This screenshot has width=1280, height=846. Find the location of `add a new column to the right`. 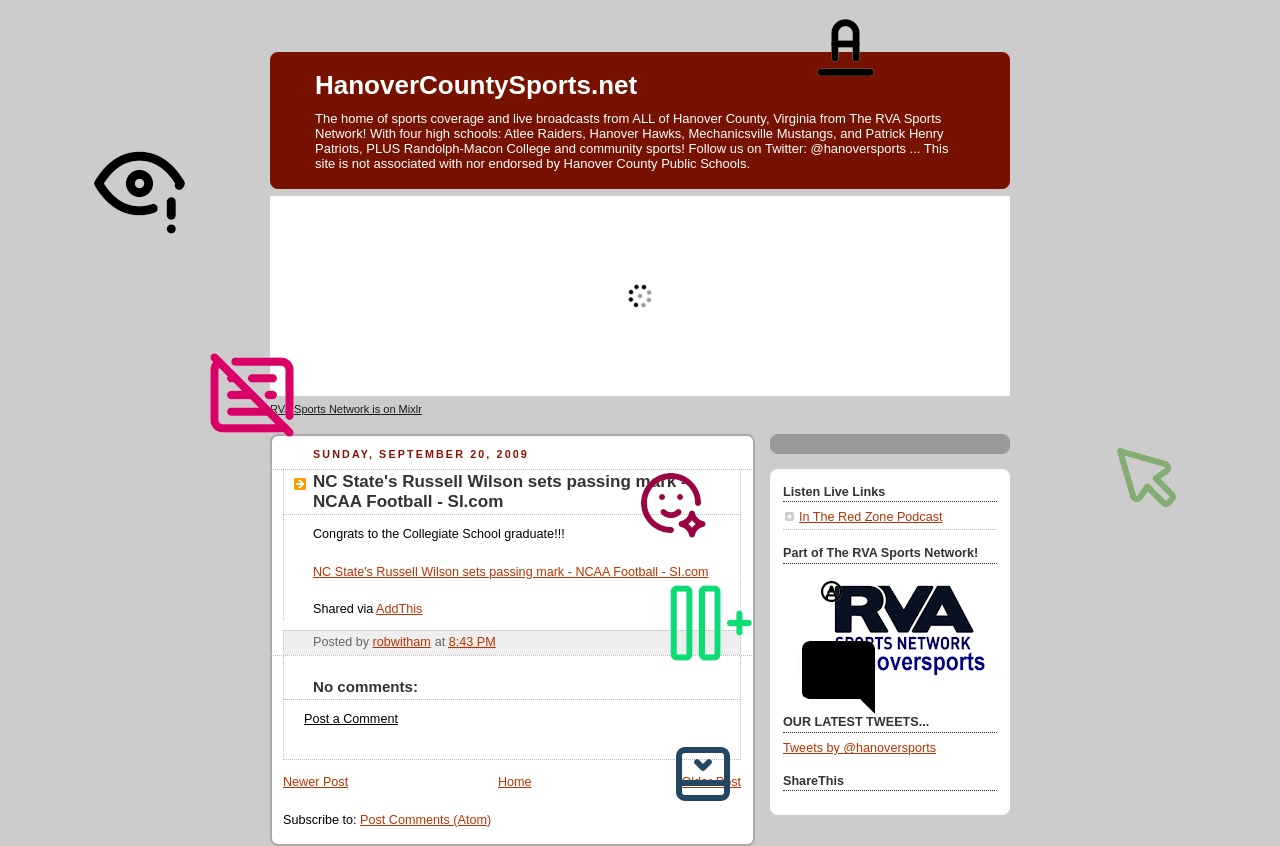

add a new column to the right is located at coordinates (705, 623).